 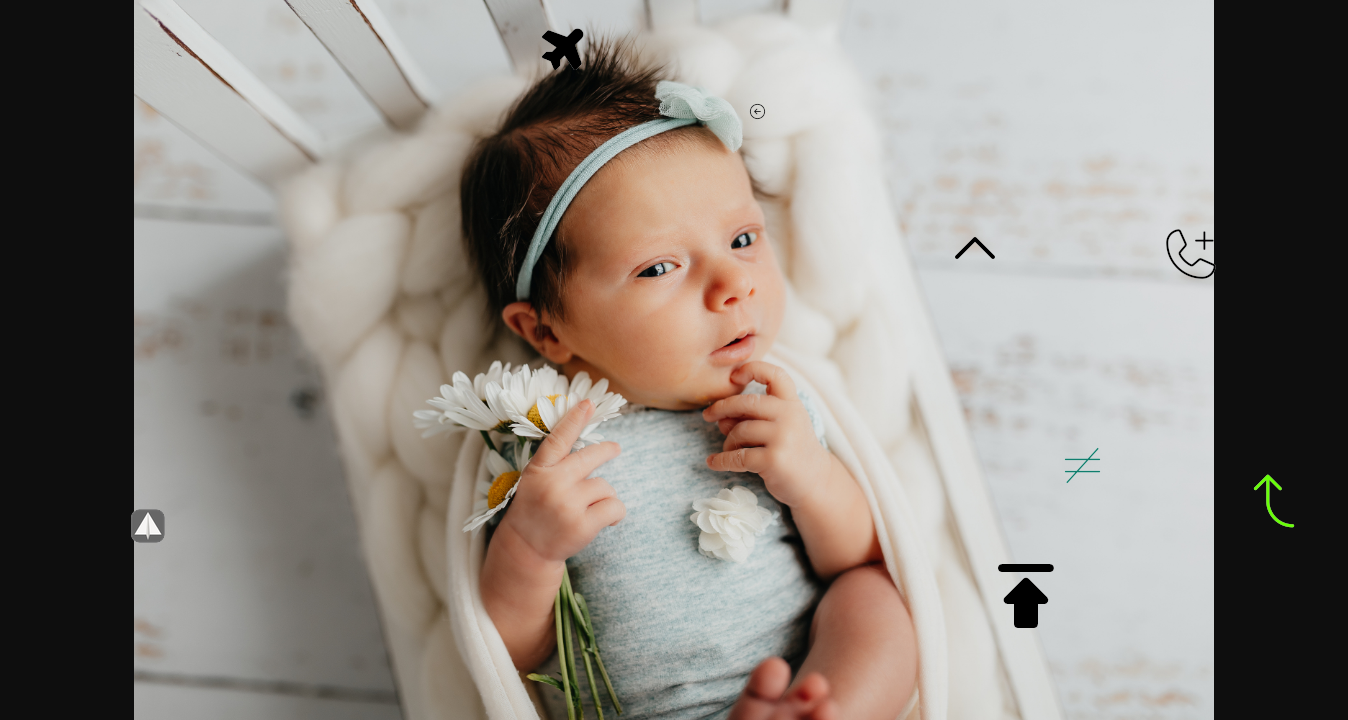 I want to click on go back to the previous screen, so click(x=757, y=111).